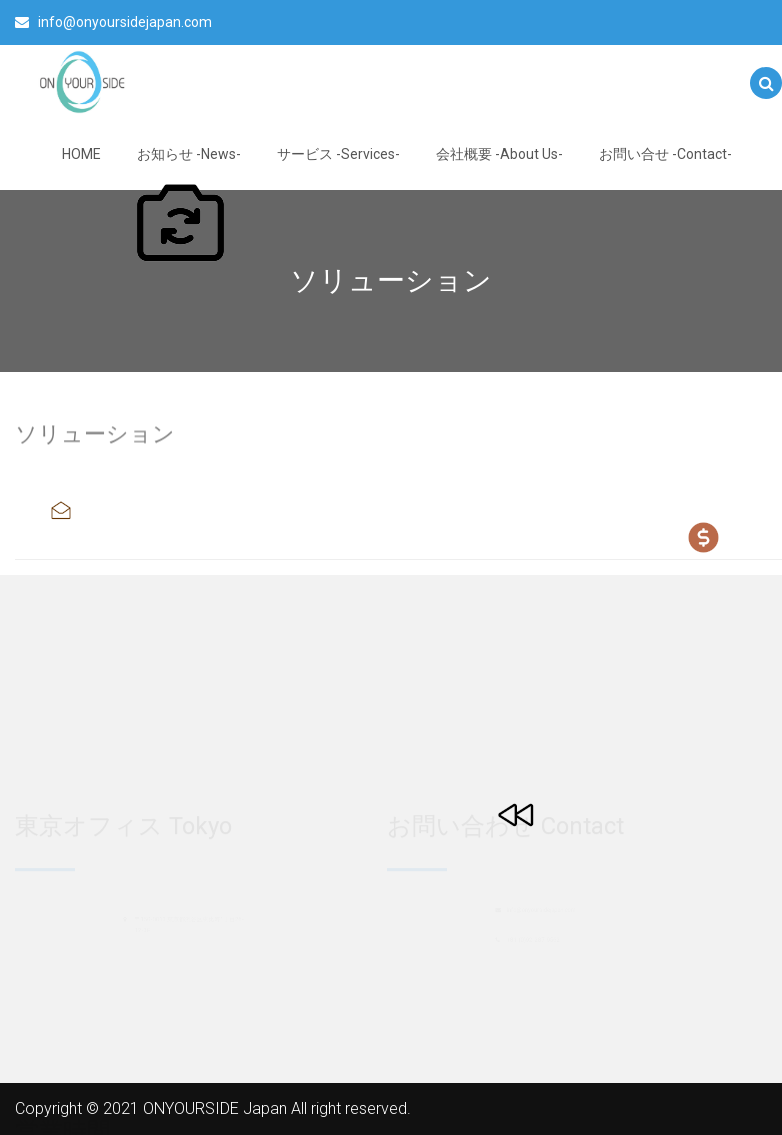 The width and height of the screenshot is (782, 1135). I want to click on view an opened email or message, so click(61, 511).